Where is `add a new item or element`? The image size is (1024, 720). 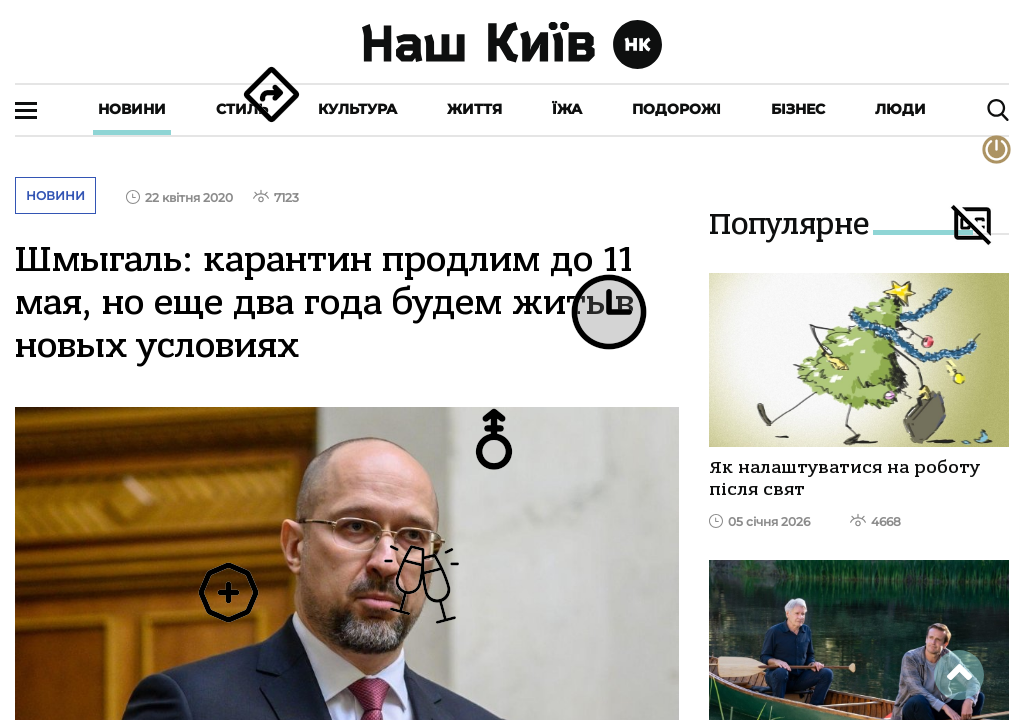
add a new item or element is located at coordinates (228, 592).